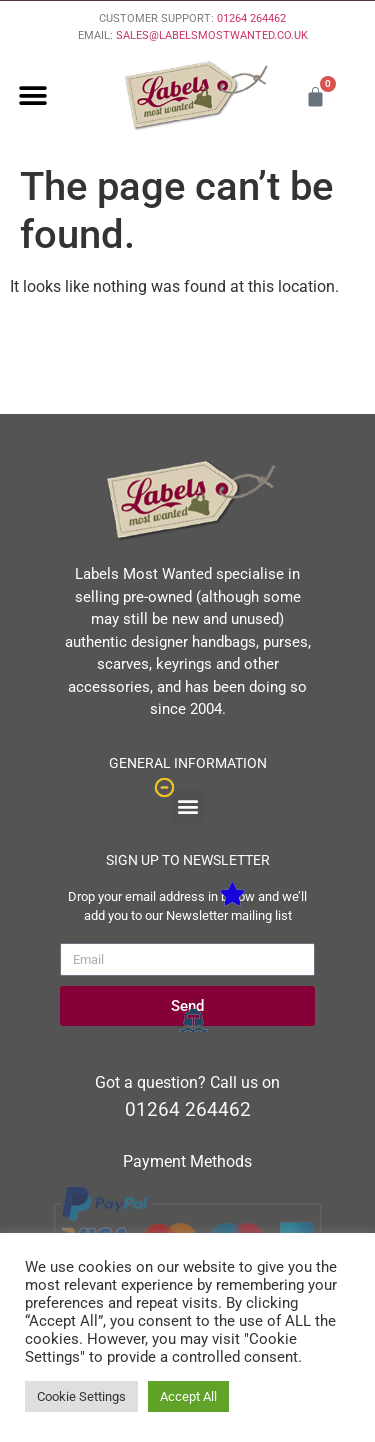 The width and height of the screenshot is (375, 1442). What do you see at coordinates (193, 1020) in the screenshot?
I see `indicates shipping or maritime transport` at bounding box center [193, 1020].